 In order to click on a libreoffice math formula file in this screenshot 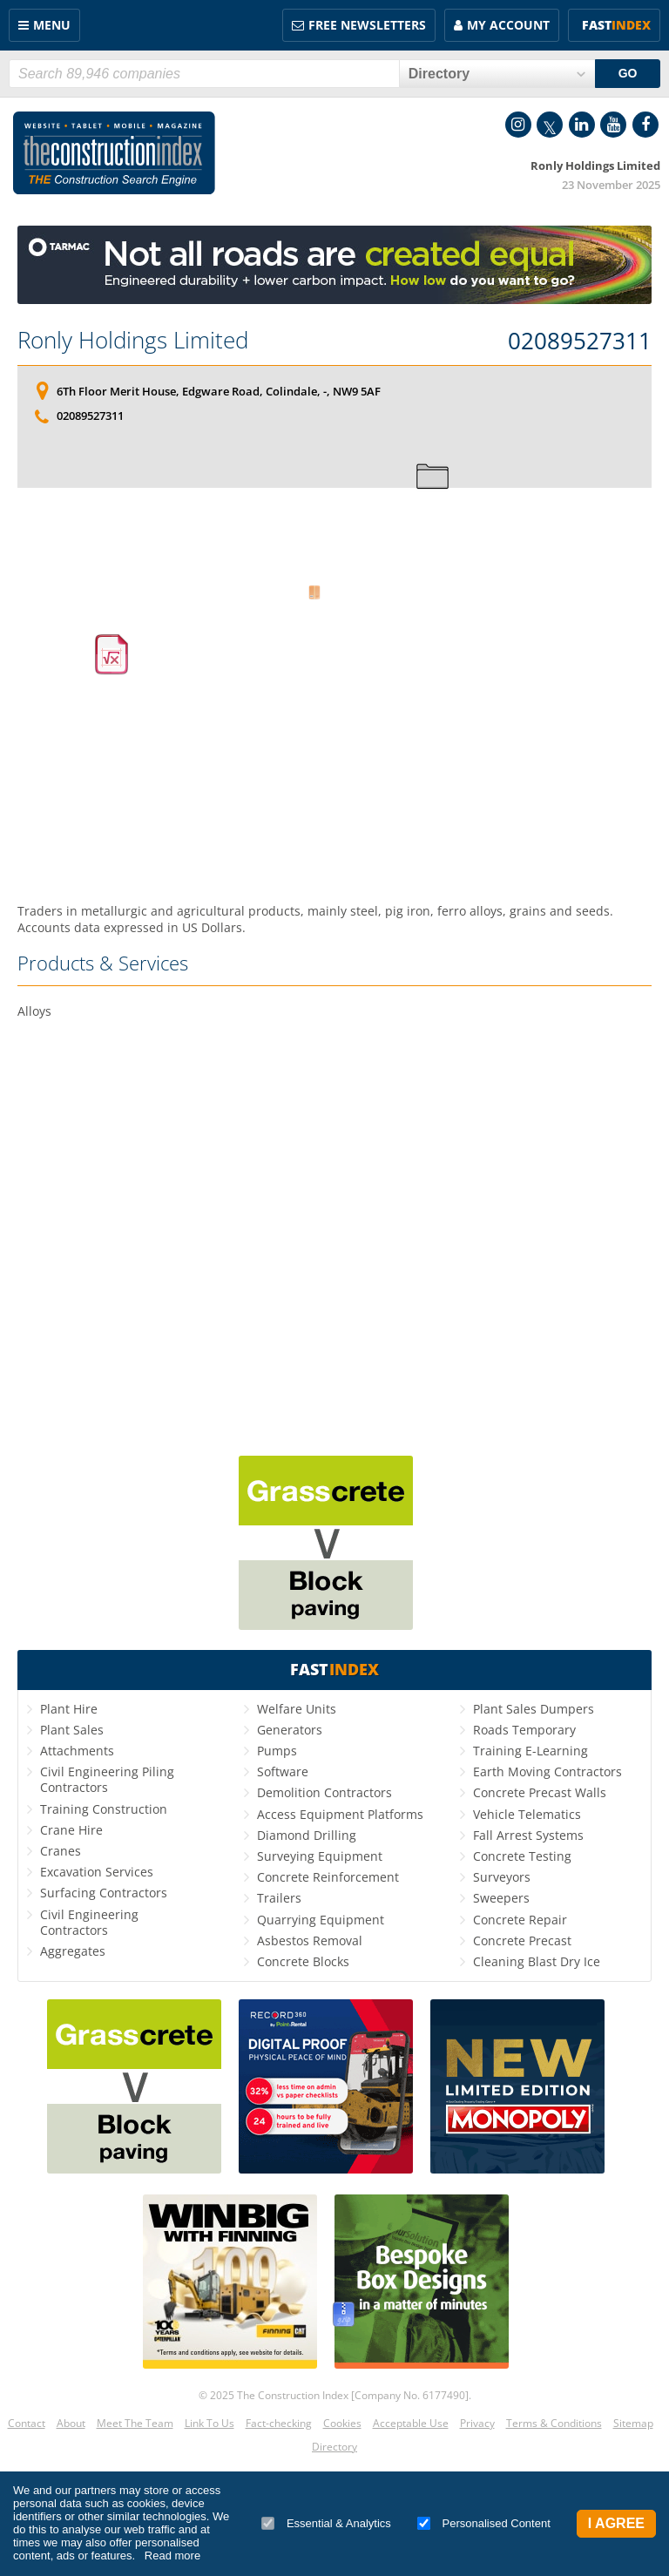, I will do `click(112, 654)`.